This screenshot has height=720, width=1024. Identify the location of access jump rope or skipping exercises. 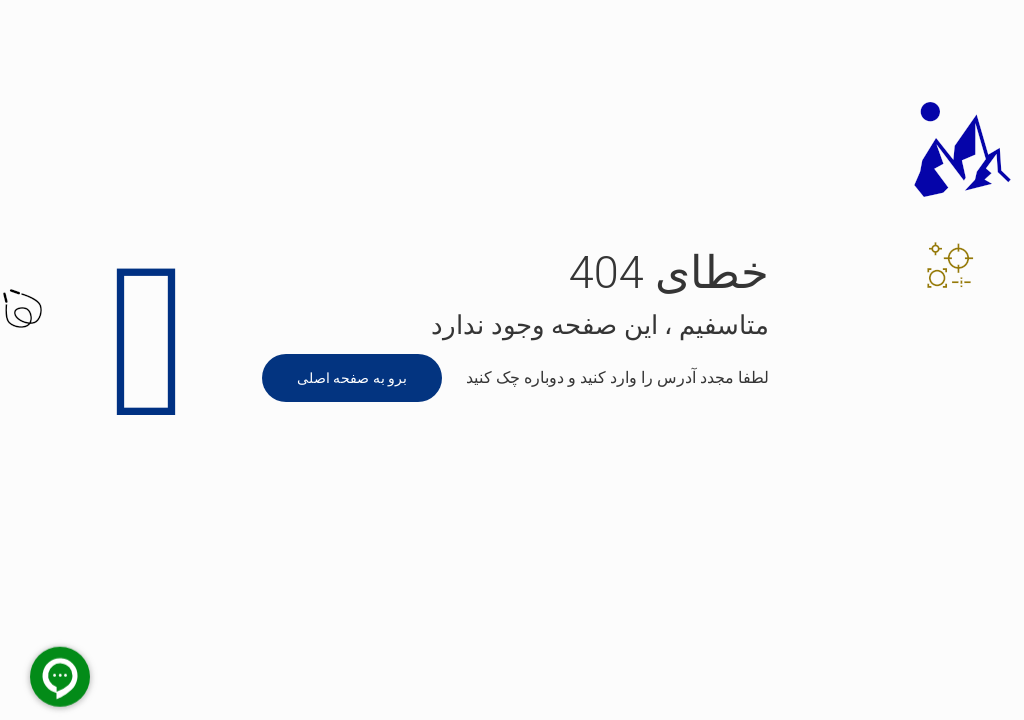
(22, 308).